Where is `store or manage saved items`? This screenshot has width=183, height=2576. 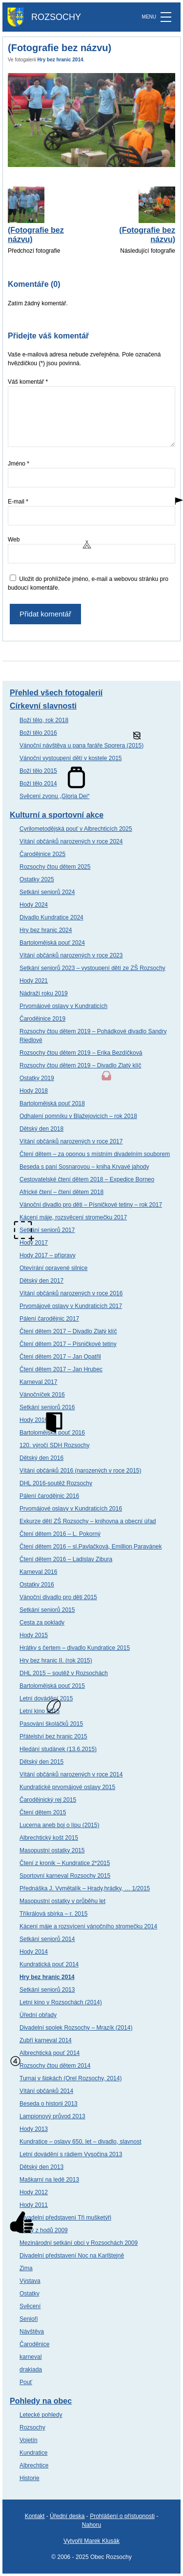 store or manage saved items is located at coordinates (76, 777).